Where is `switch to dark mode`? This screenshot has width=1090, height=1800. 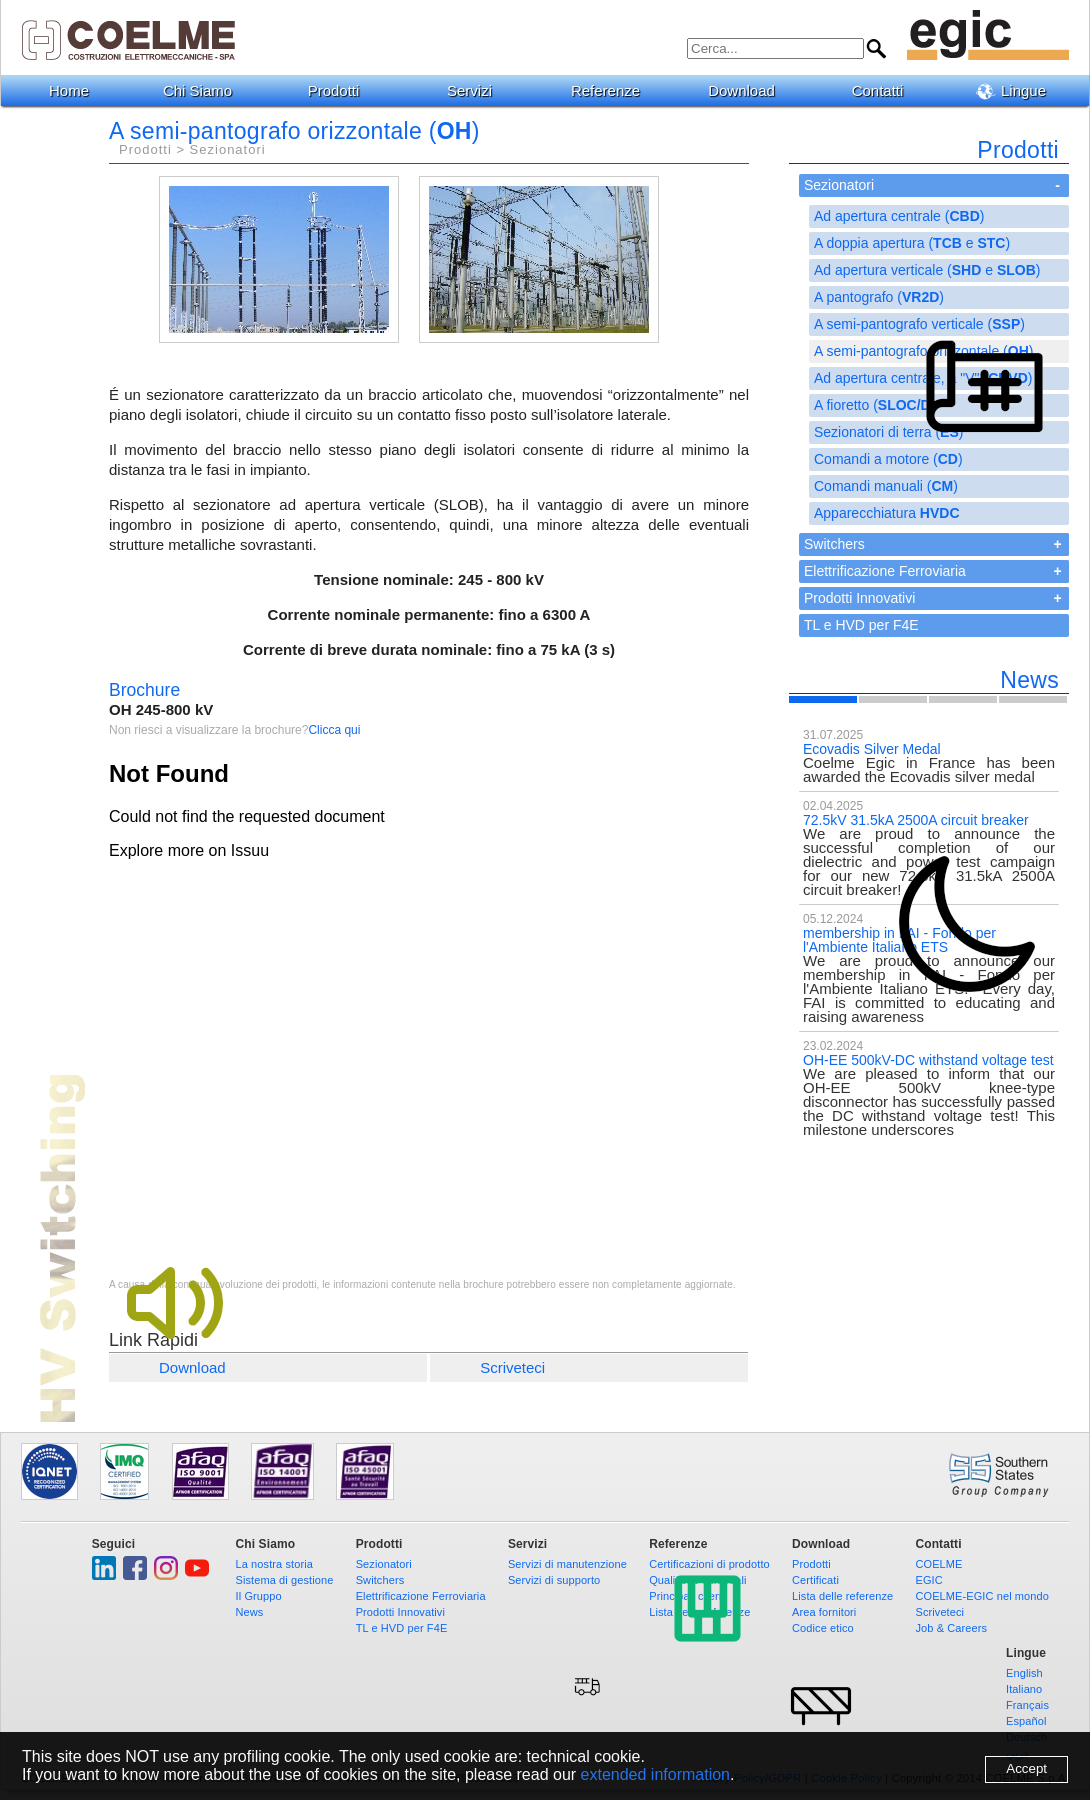
switch to dark mode is located at coordinates (964, 926).